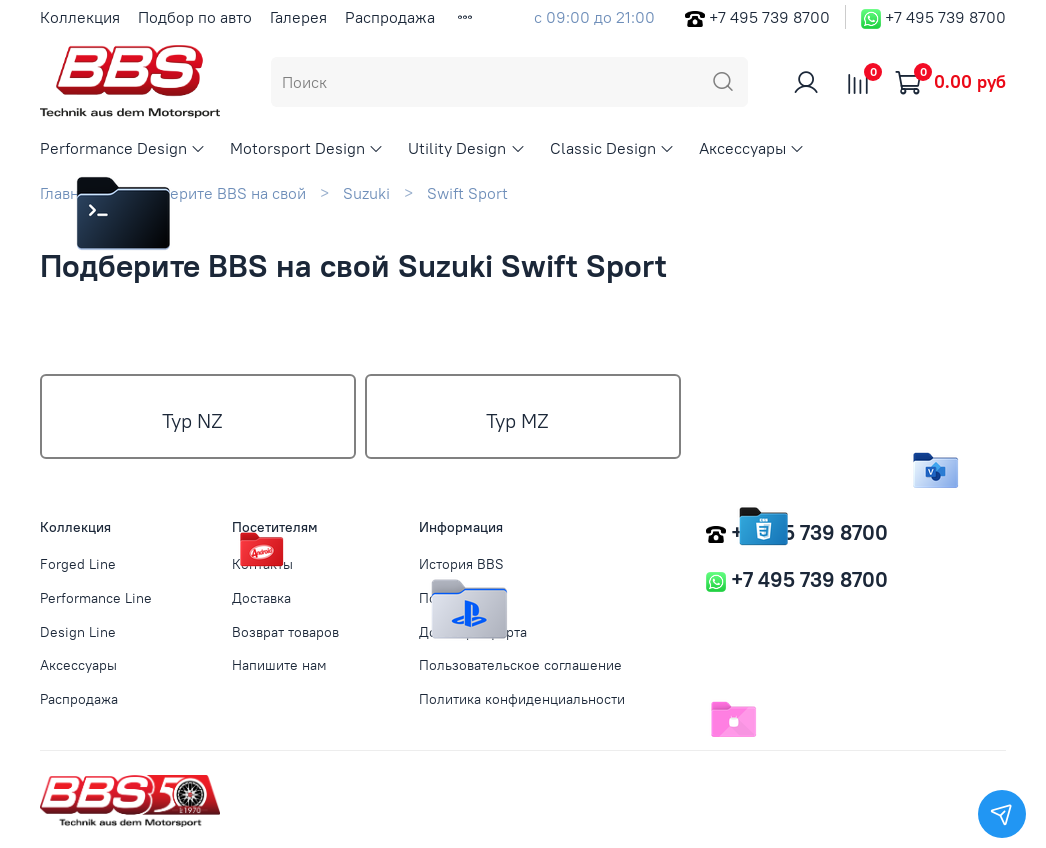 This screenshot has height=848, width=1046. Describe the element at coordinates (935, 471) in the screenshot. I see `open folder containing microsoft visio files` at that location.